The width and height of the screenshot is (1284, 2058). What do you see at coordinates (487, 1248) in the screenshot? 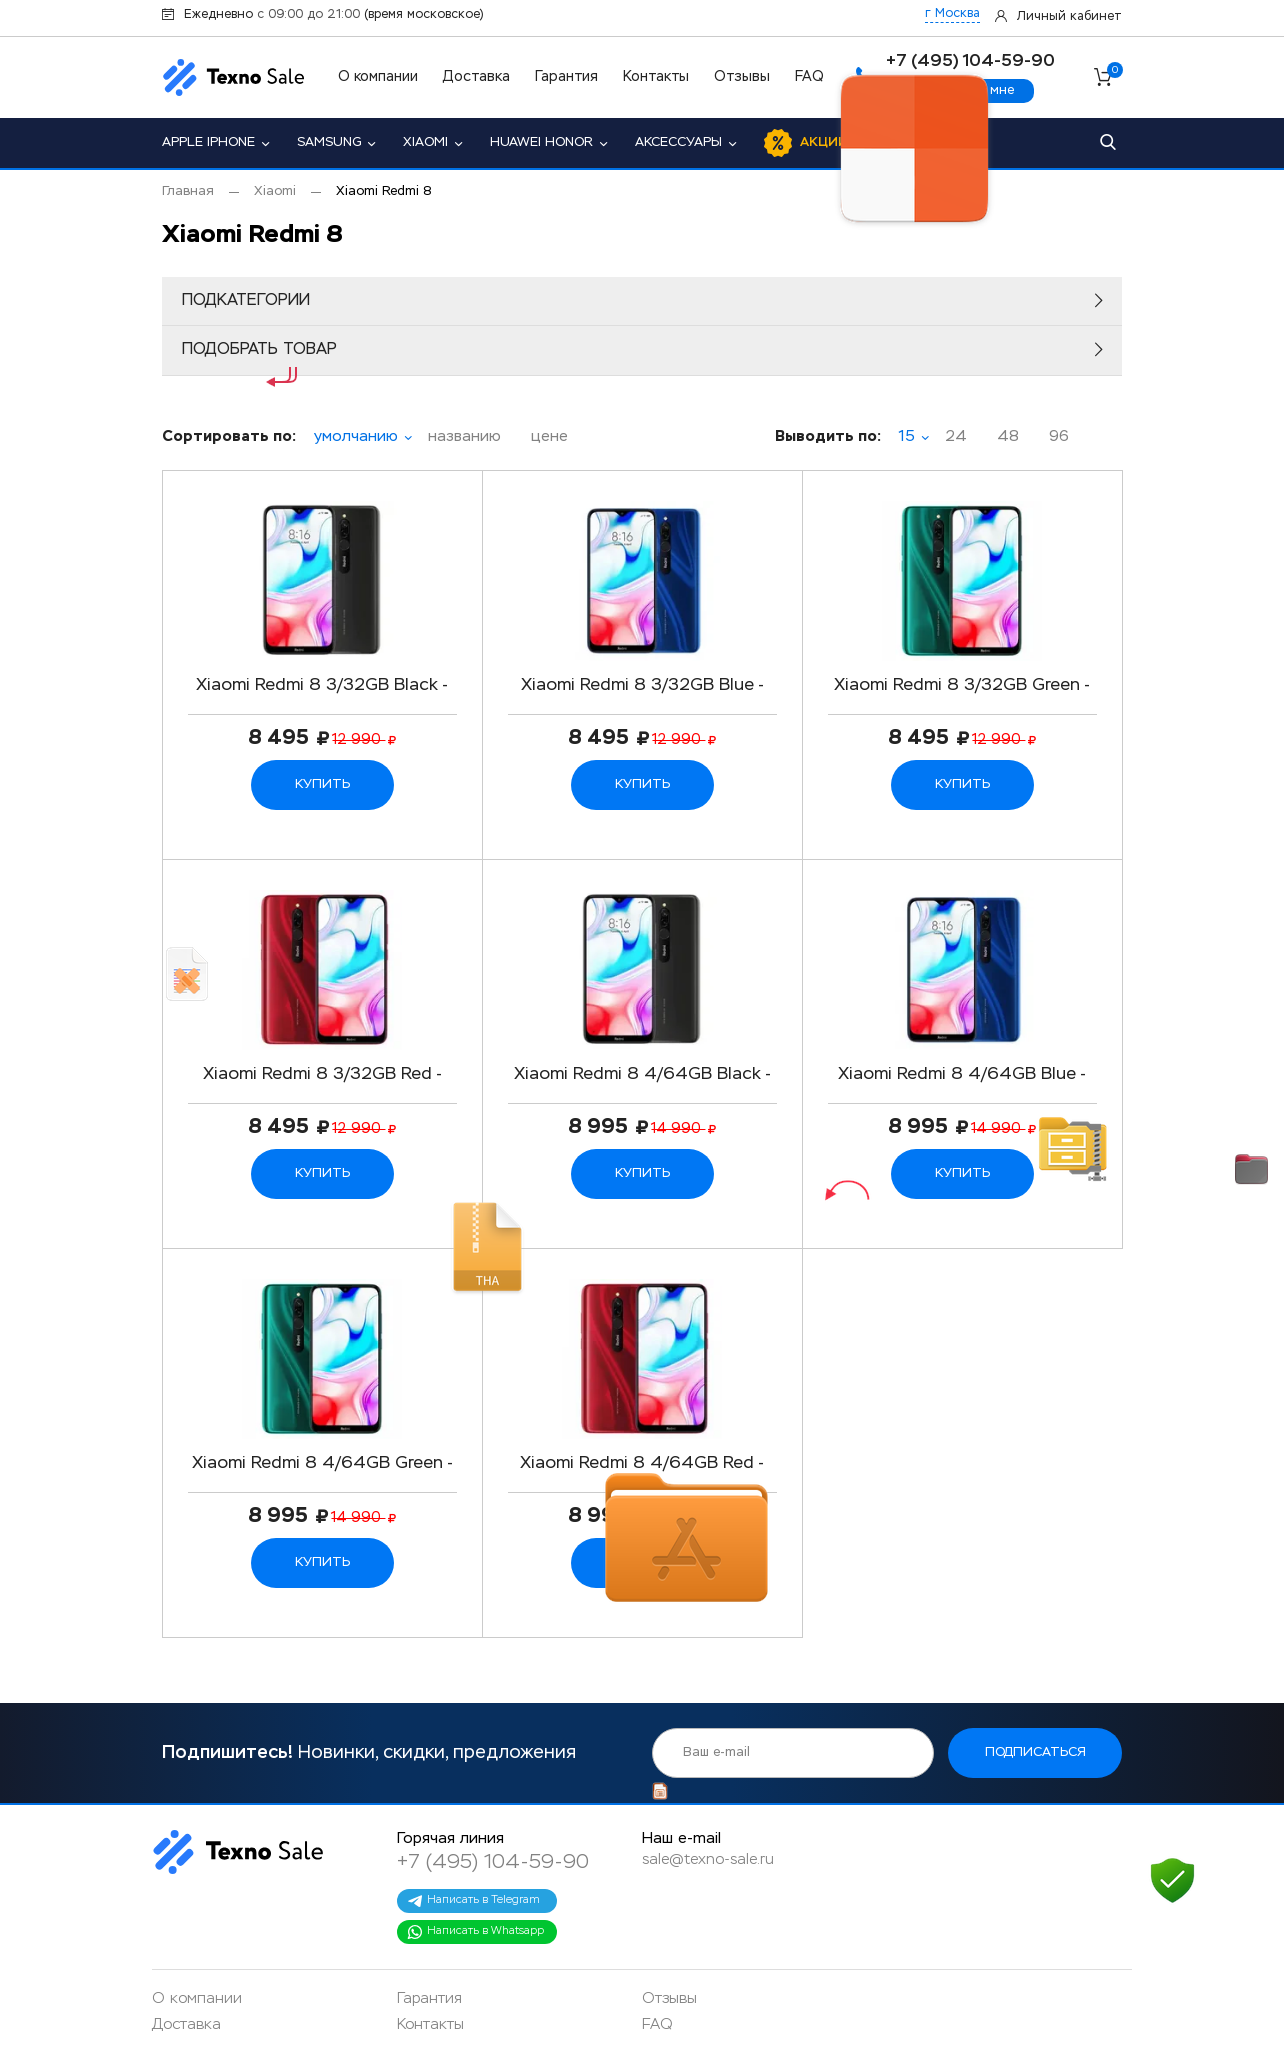
I see `a compressed archive file in THA format` at bounding box center [487, 1248].